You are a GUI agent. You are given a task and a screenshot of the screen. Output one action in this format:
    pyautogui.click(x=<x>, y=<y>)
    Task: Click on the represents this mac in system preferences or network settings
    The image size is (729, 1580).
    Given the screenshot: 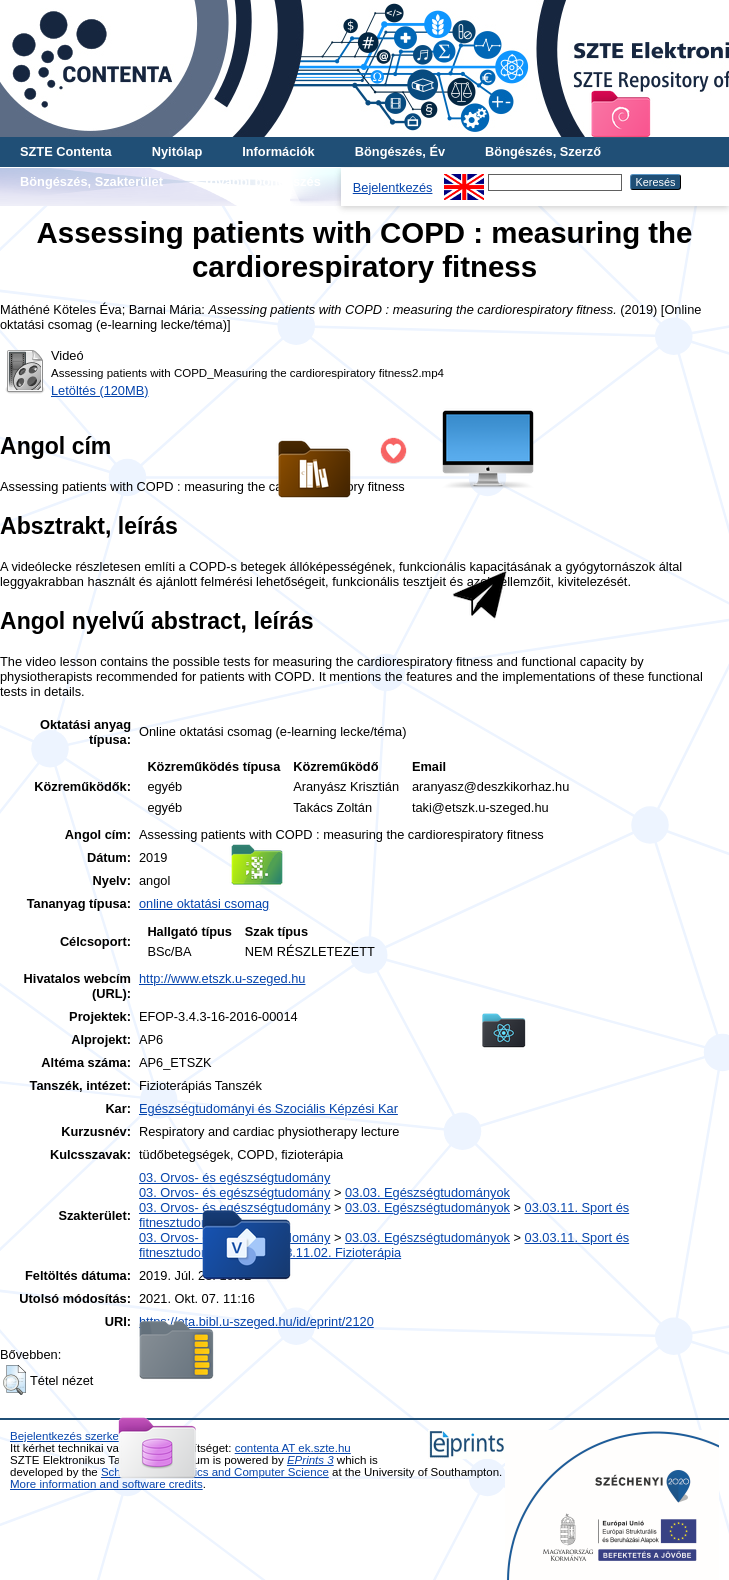 What is the action you would take?
    pyautogui.click(x=488, y=444)
    